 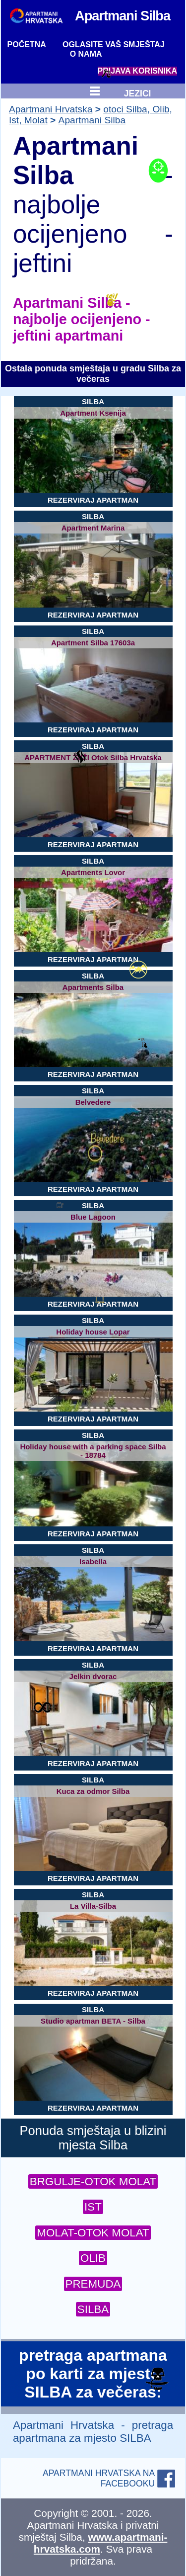 What do you see at coordinates (100, 1301) in the screenshot?
I see `select spiked trunk trap or obstacle` at bounding box center [100, 1301].